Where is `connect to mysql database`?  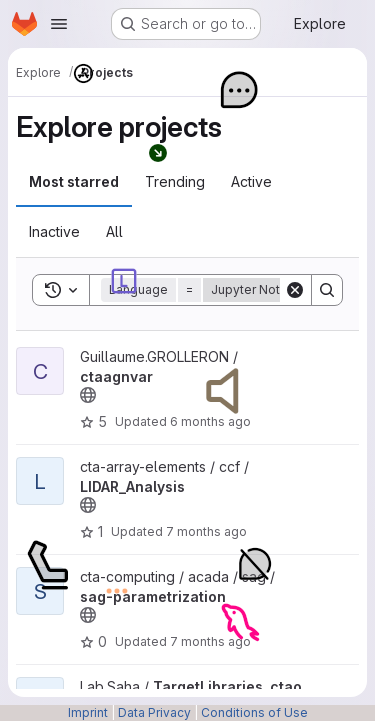 connect to mysql database is located at coordinates (239, 621).